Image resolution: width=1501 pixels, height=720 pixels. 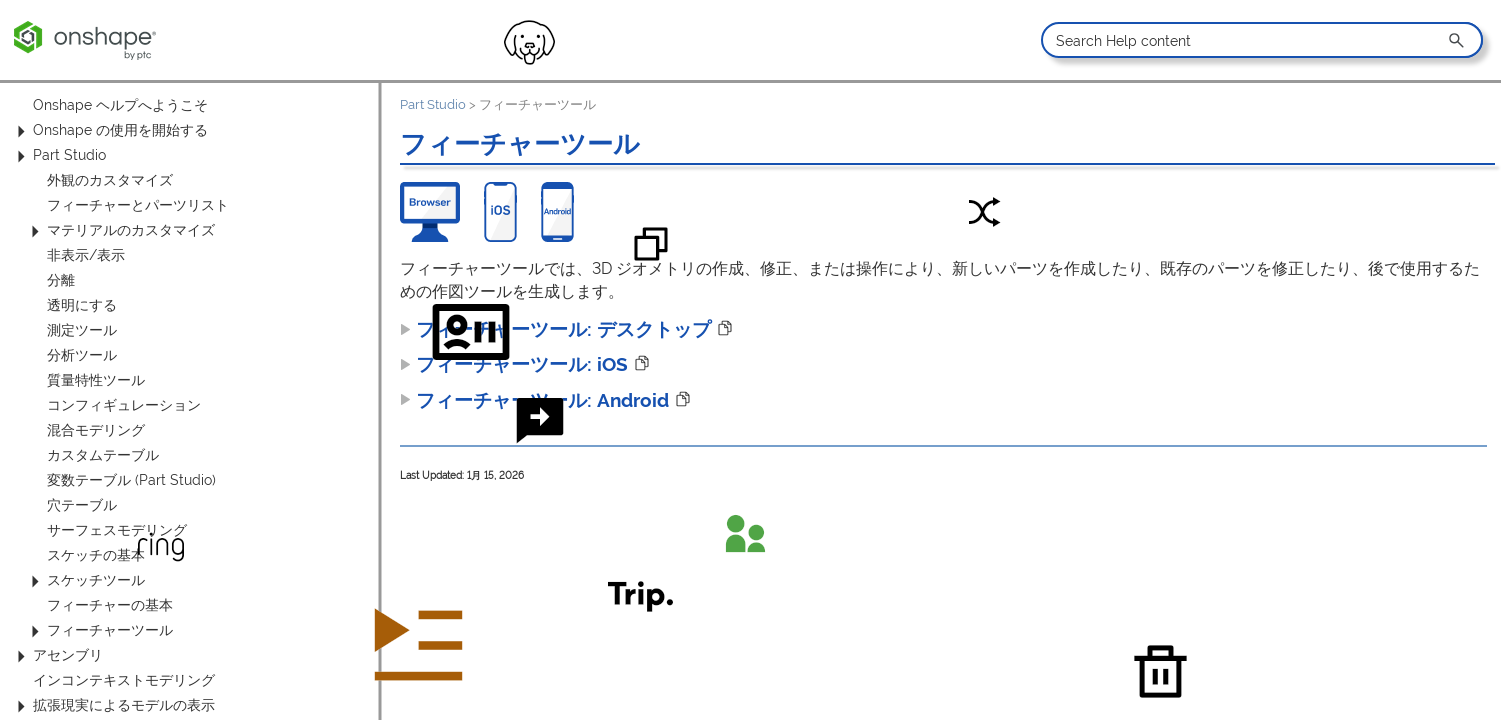 What do you see at coordinates (745, 534) in the screenshot?
I see `view parent account or guardian profile` at bounding box center [745, 534].